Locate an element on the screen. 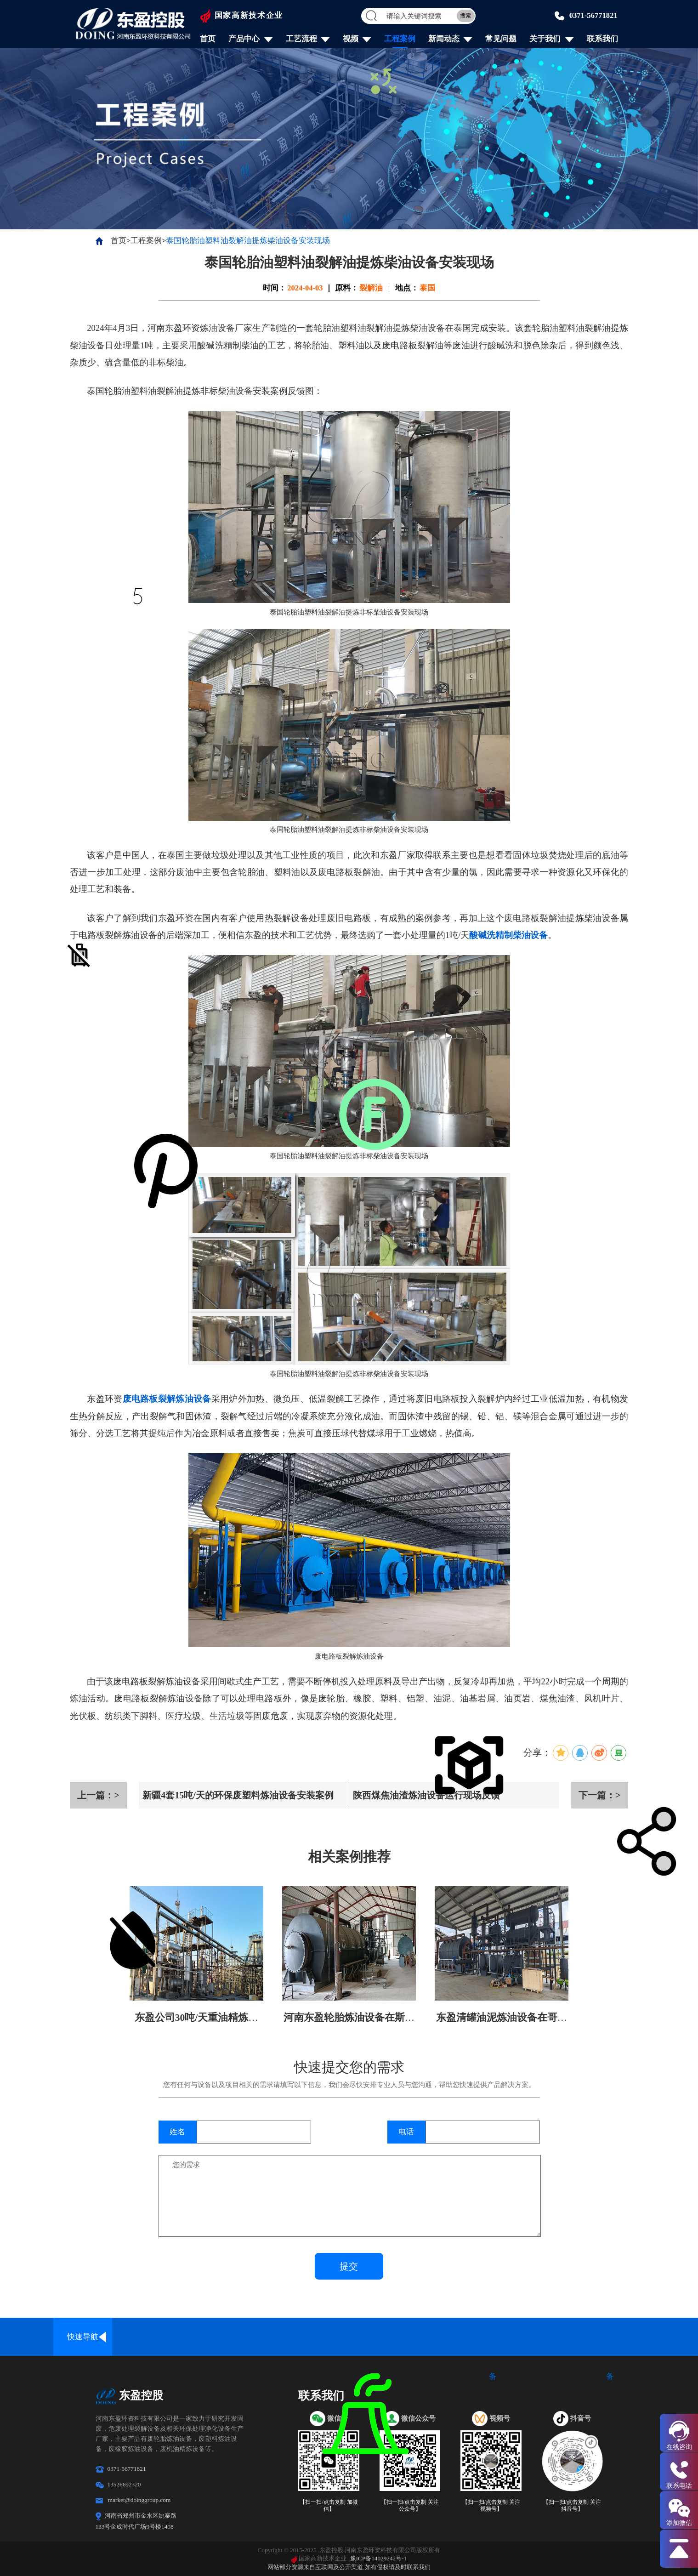 Image resolution: width=698 pixels, height=2576 pixels. open Pinterest app is located at coordinates (163, 1171).